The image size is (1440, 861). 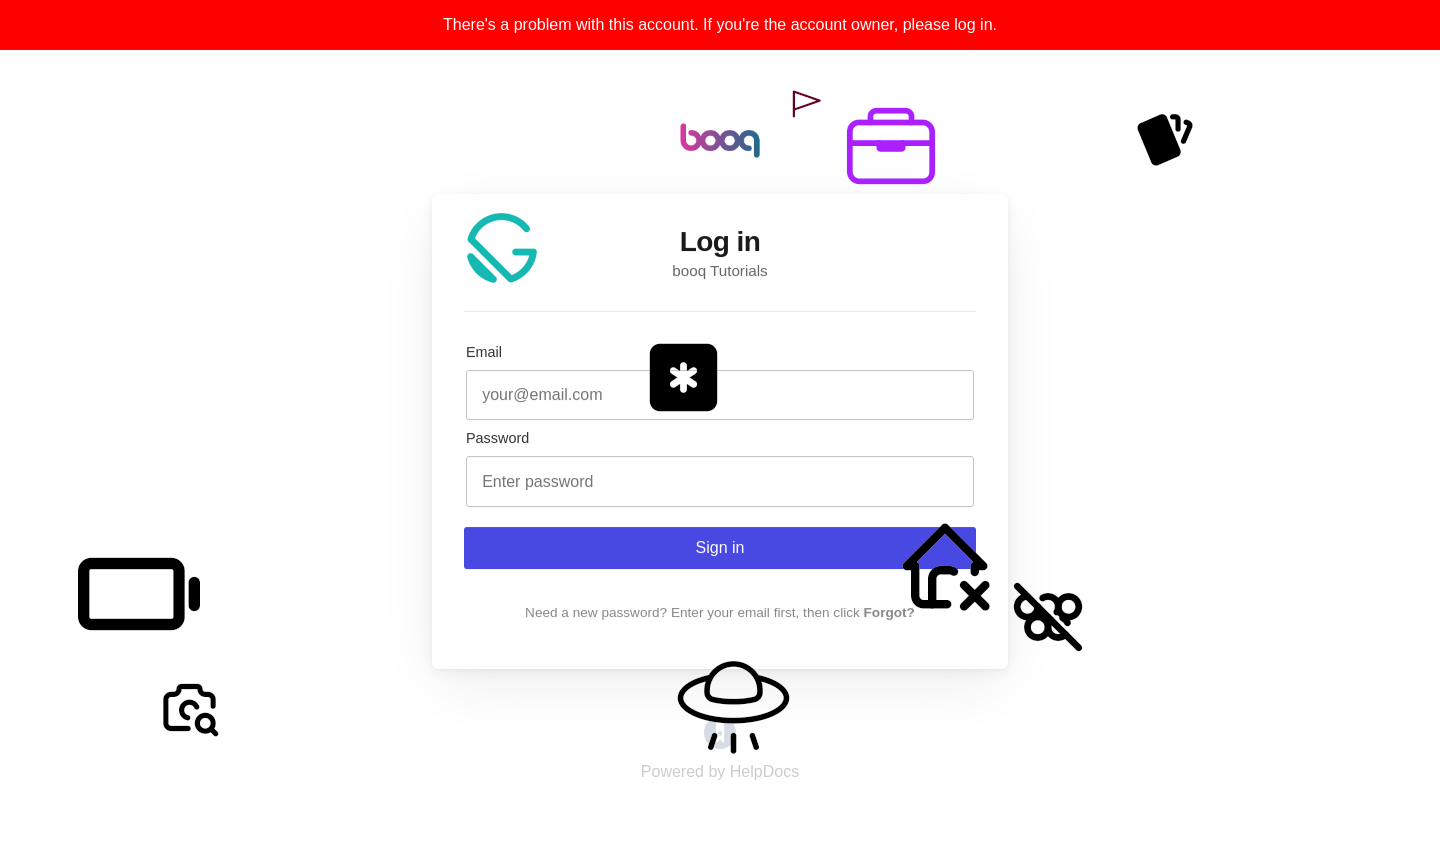 What do you see at coordinates (945, 566) in the screenshot?
I see `remove a saved home address` at bounding box center [945, 566].